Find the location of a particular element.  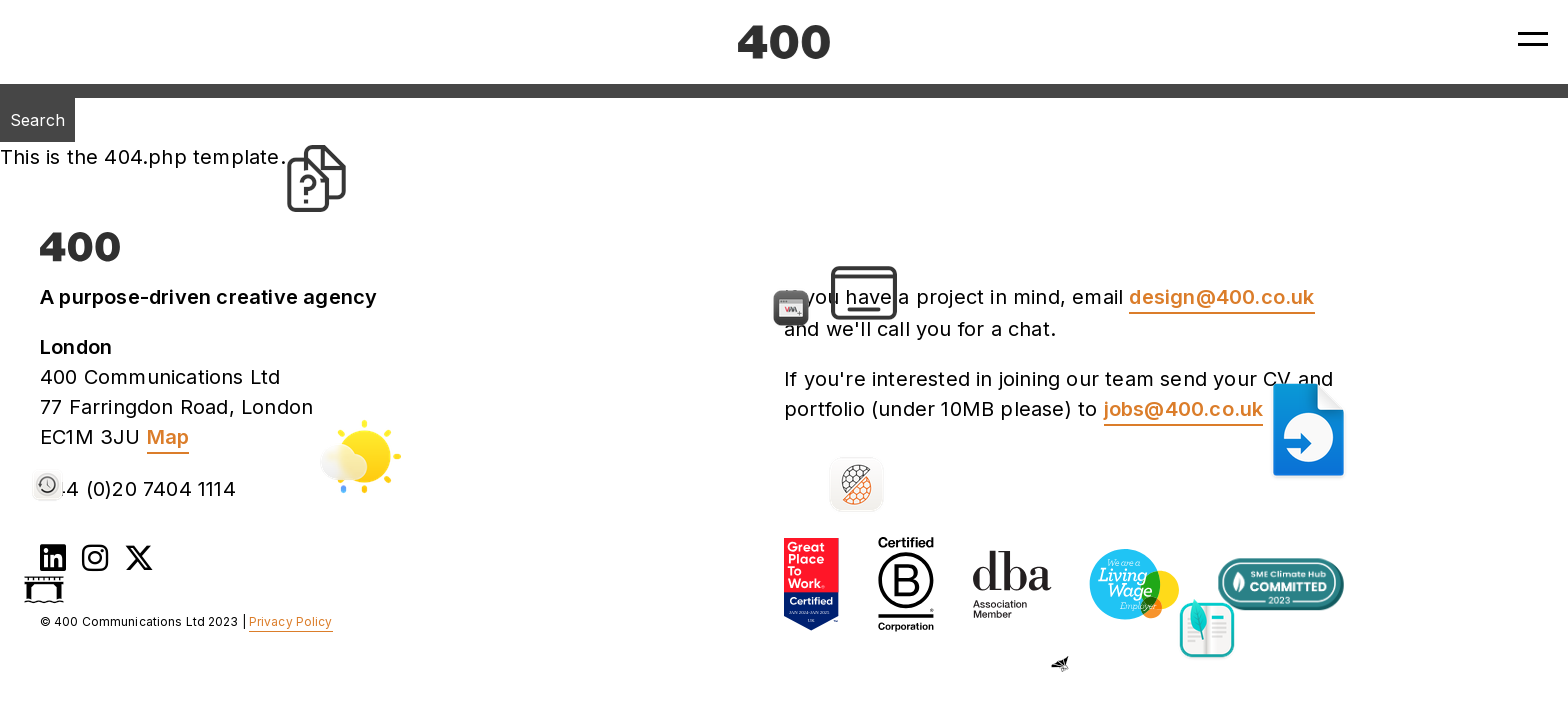

access frequently asked questions is located at coordinates (316, 178).